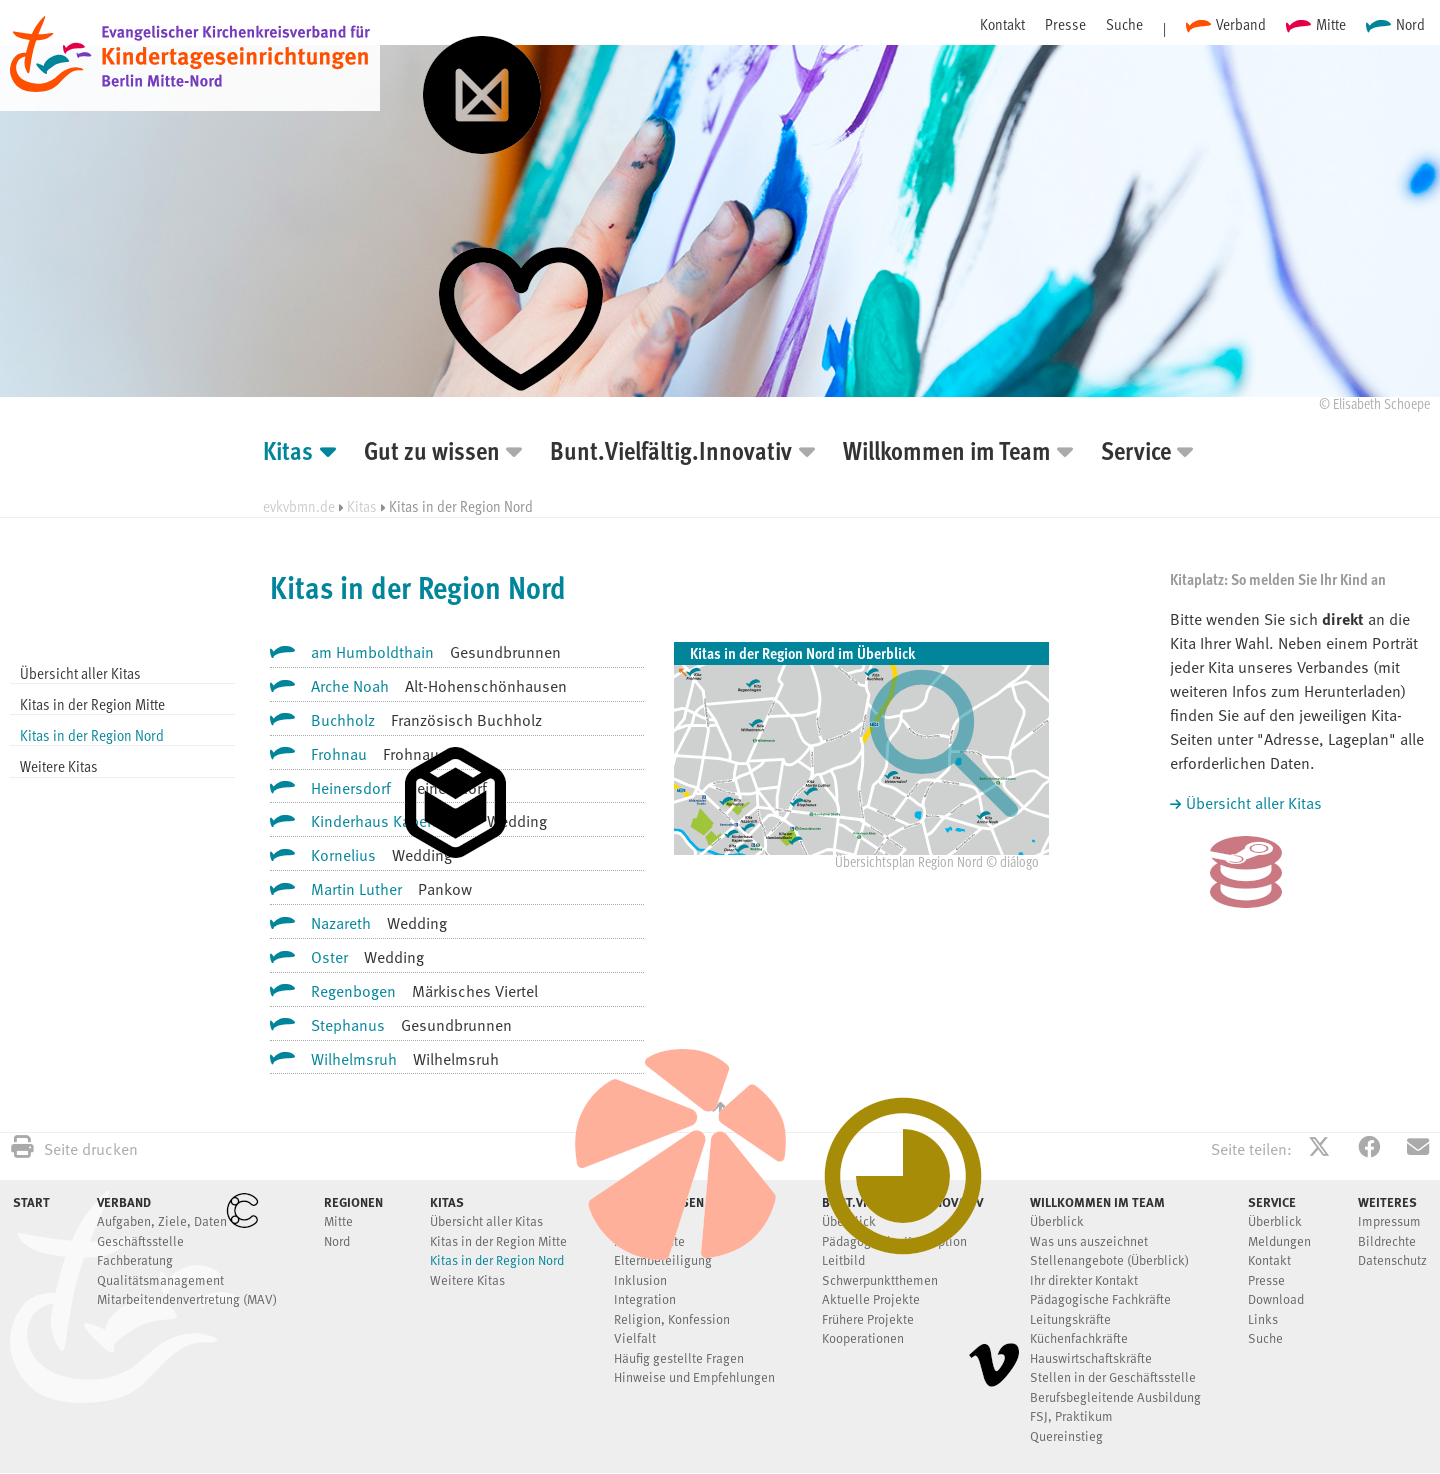  Describe the element at coordinates (994, 1365) in the screenshot. I see `open the Vimeo app` at that location.